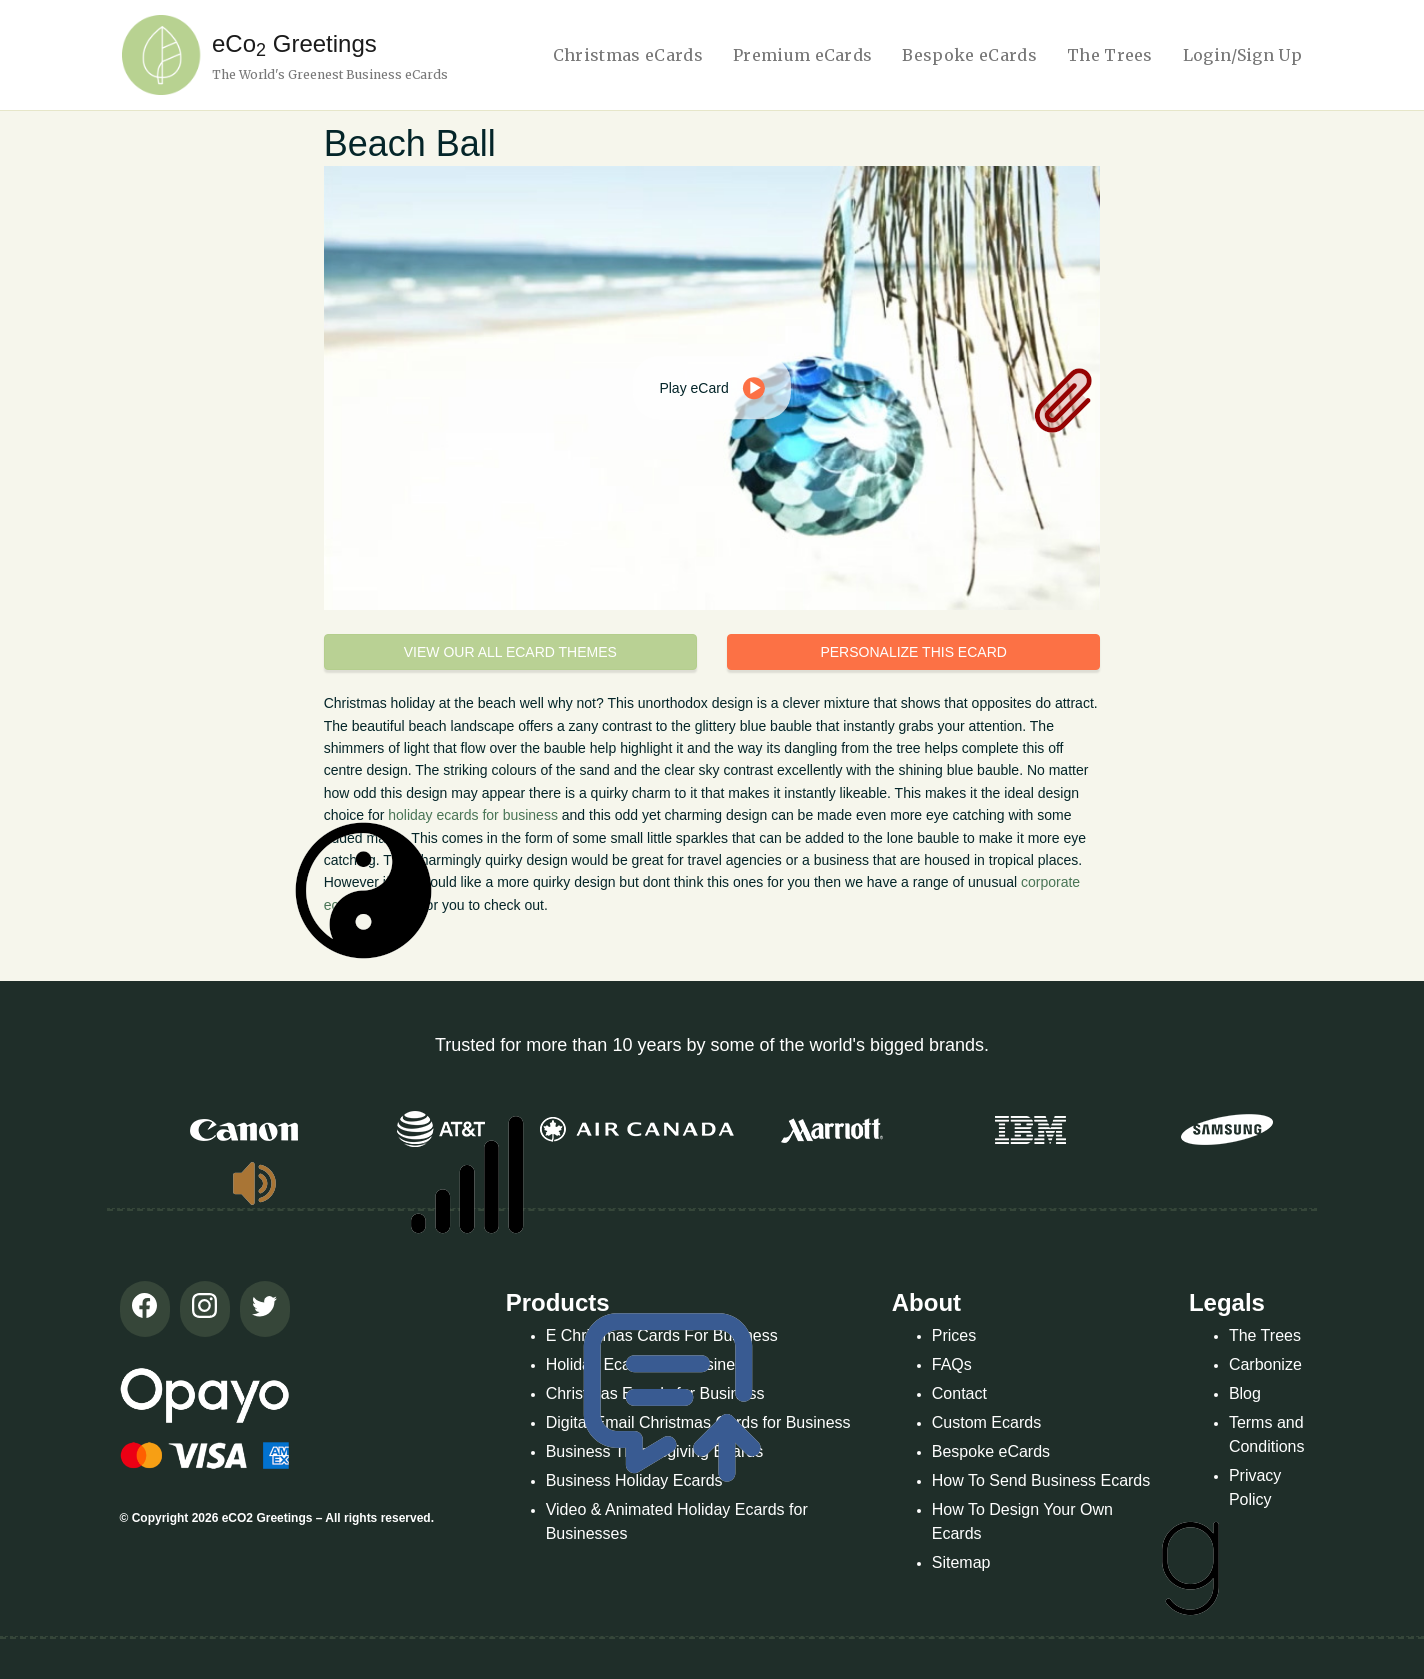 The height and width of the screenshot is (1679, 1424). What do you see at coordinates (363, 890) in the screenshot?
I see `access balance or wellness settings` at bounding box center [363, 890].